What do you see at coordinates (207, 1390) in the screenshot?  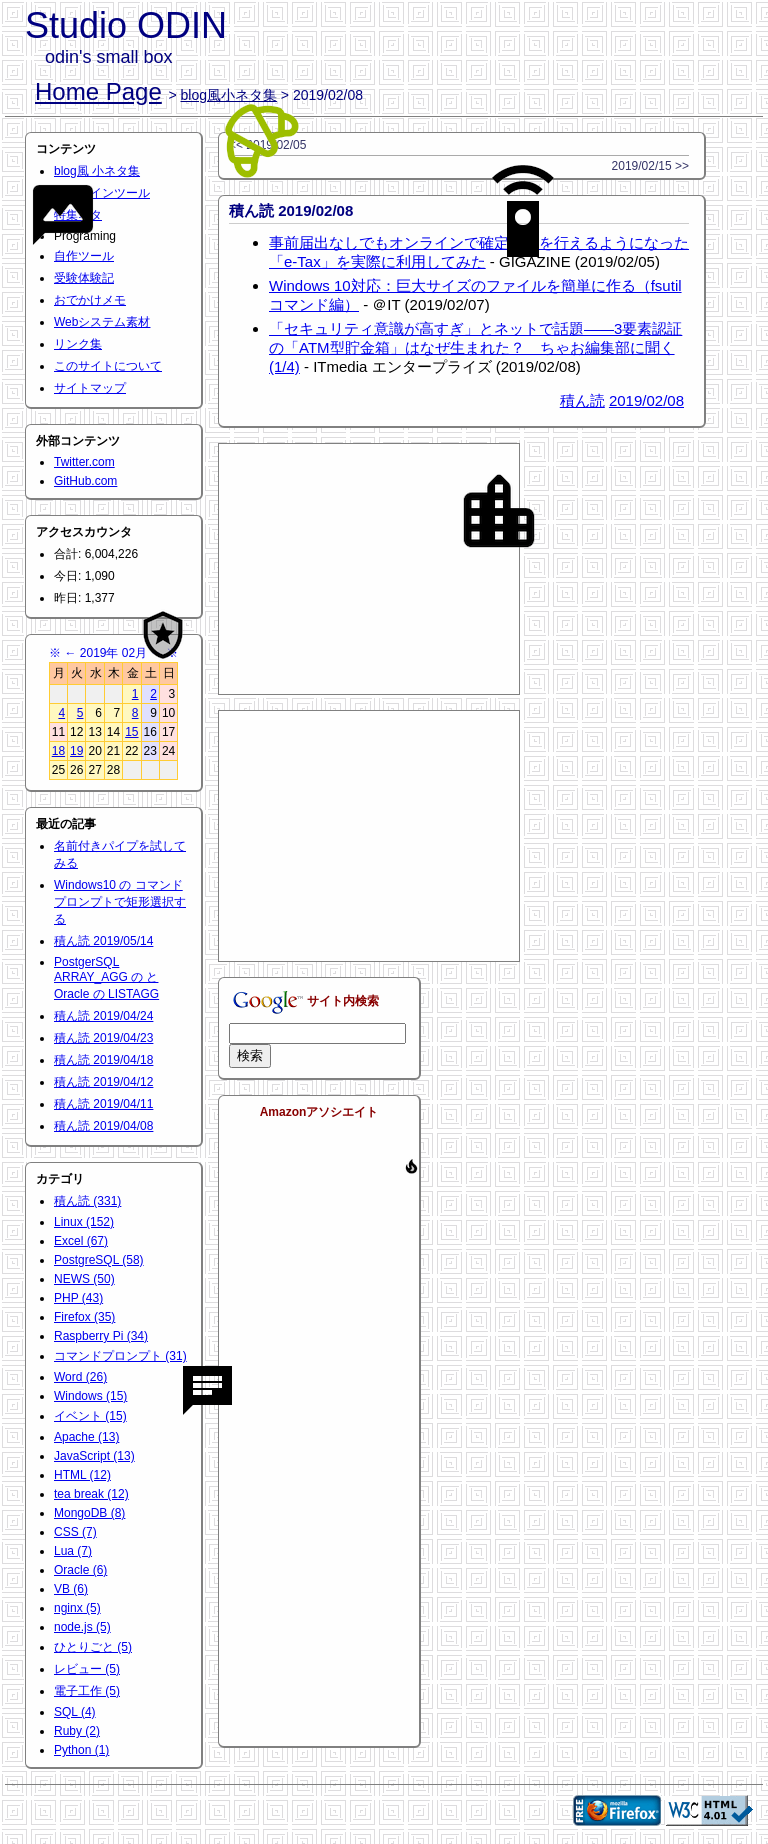 I see `open chat or messaging` at bounding box center [207, 1390].